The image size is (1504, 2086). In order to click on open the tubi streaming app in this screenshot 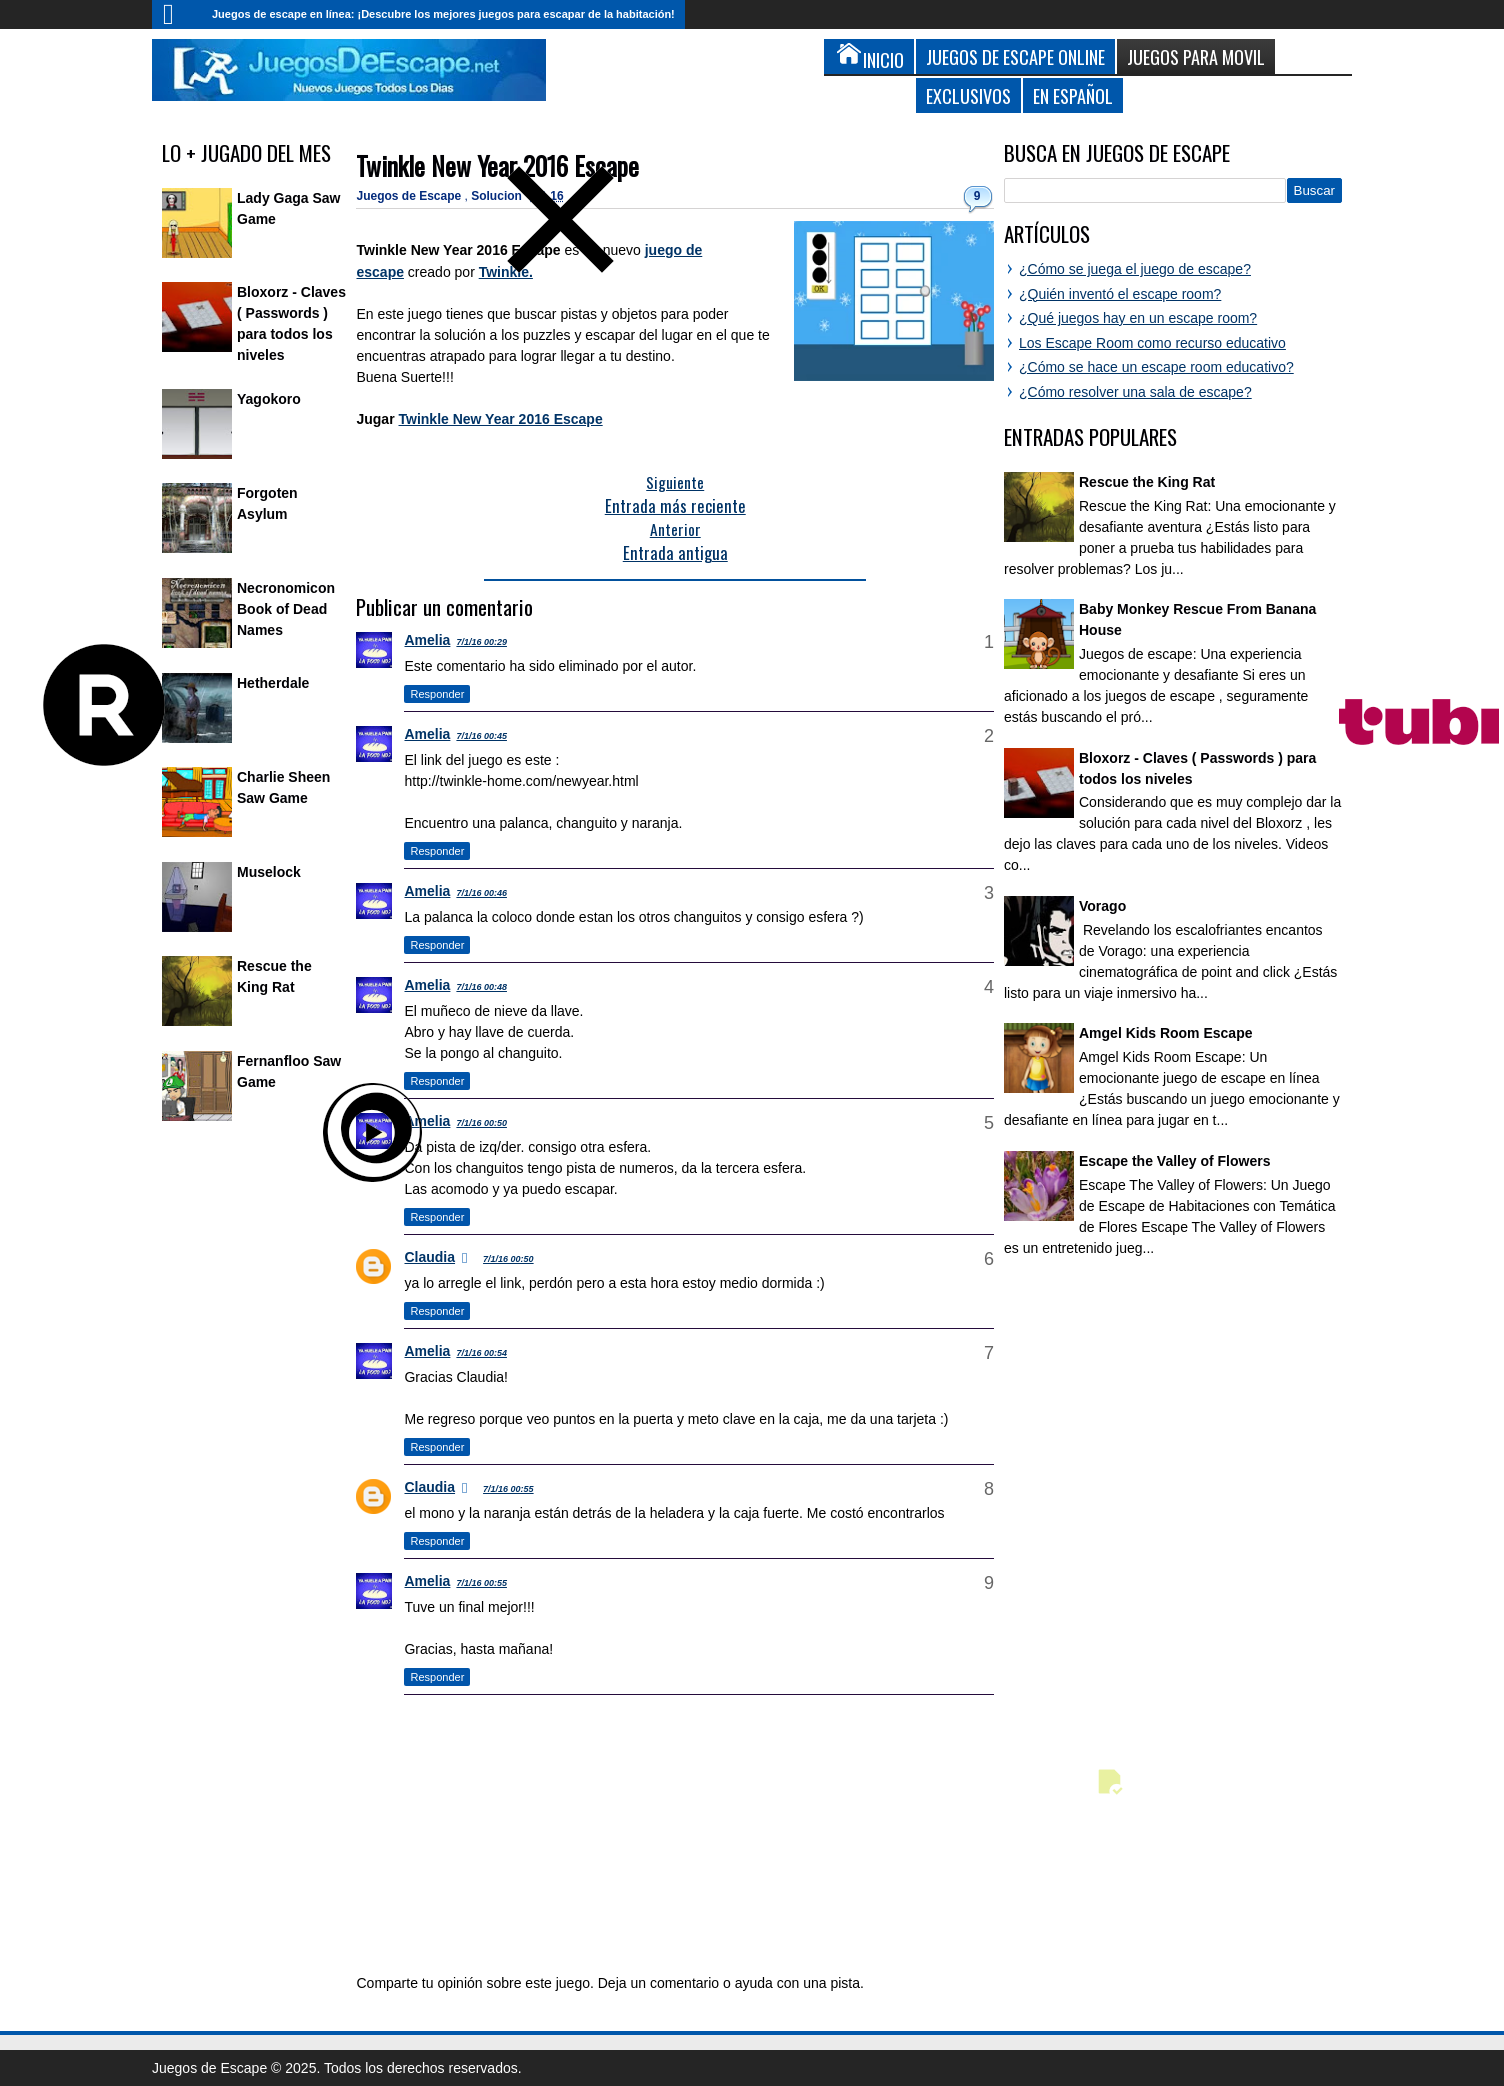, I will do `click(1419, 722)`.